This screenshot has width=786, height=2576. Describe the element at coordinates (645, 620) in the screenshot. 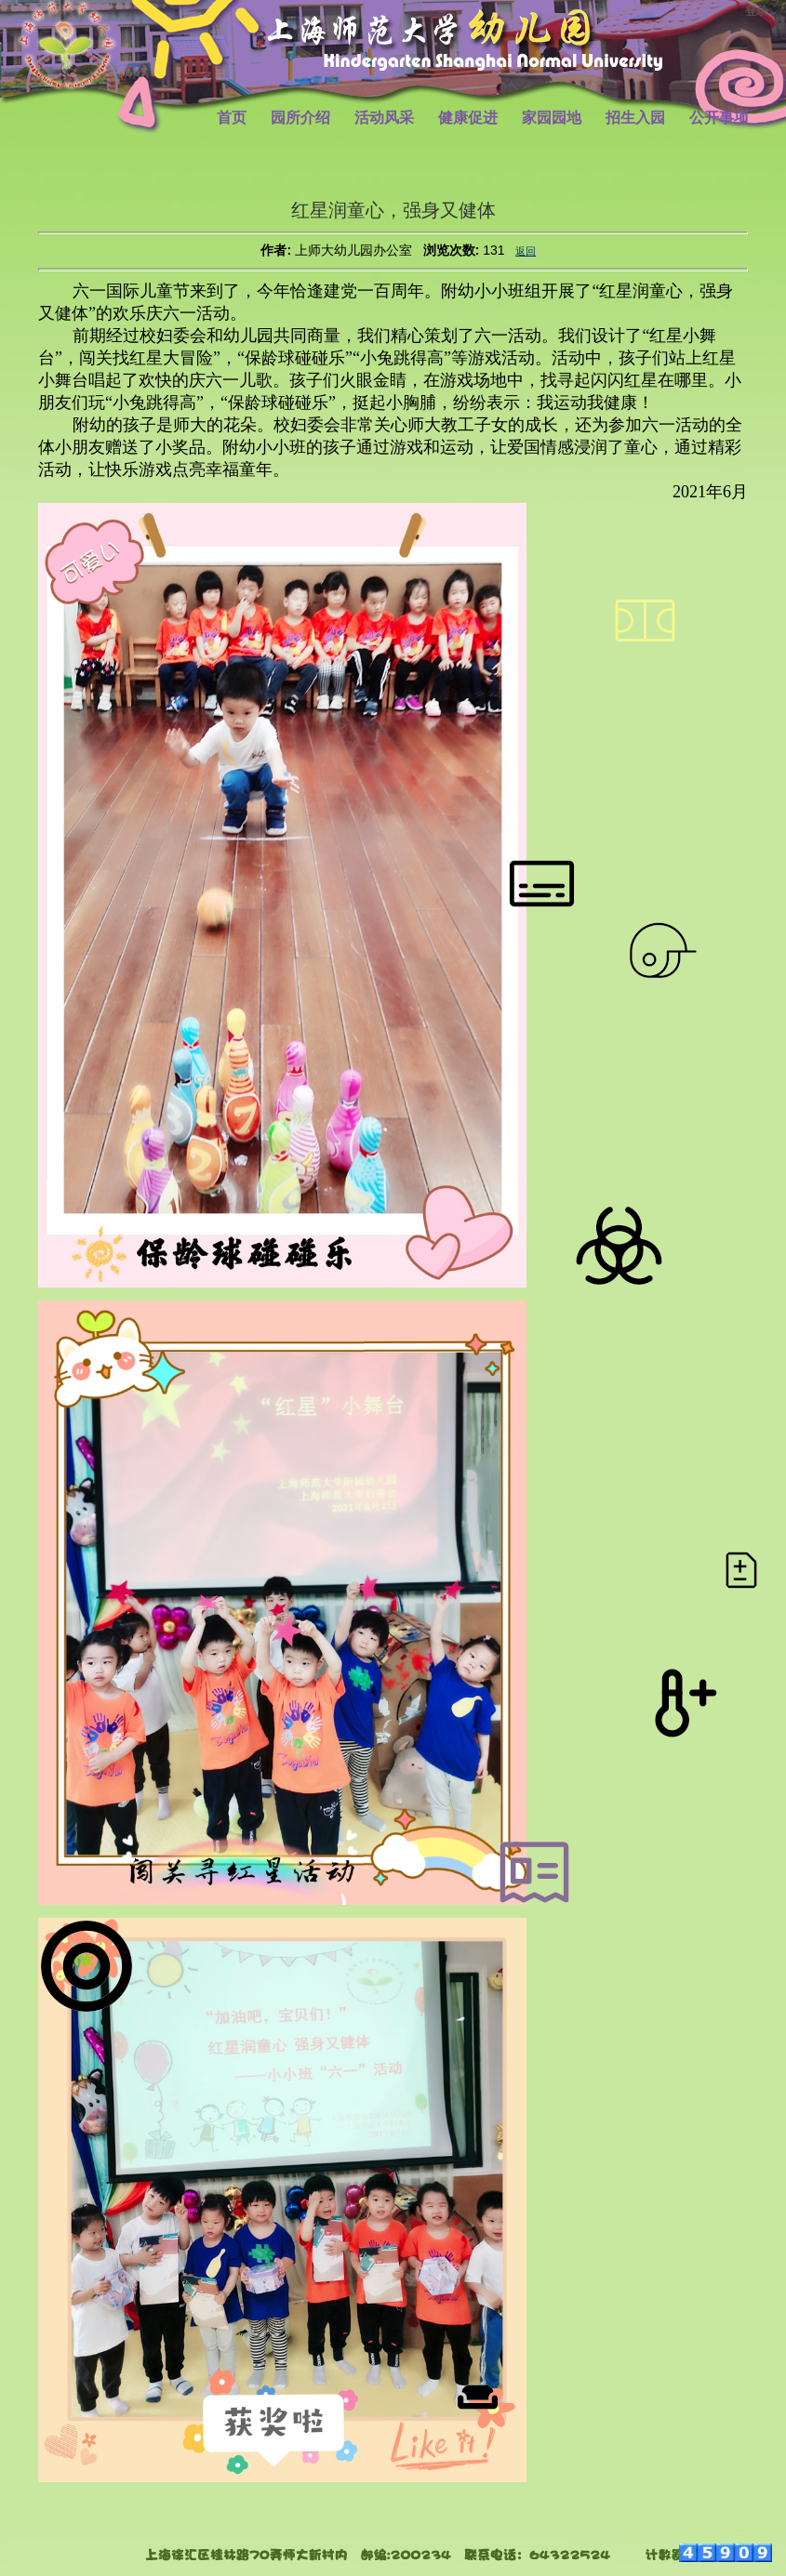

I see `view basketball court availability` at that location.